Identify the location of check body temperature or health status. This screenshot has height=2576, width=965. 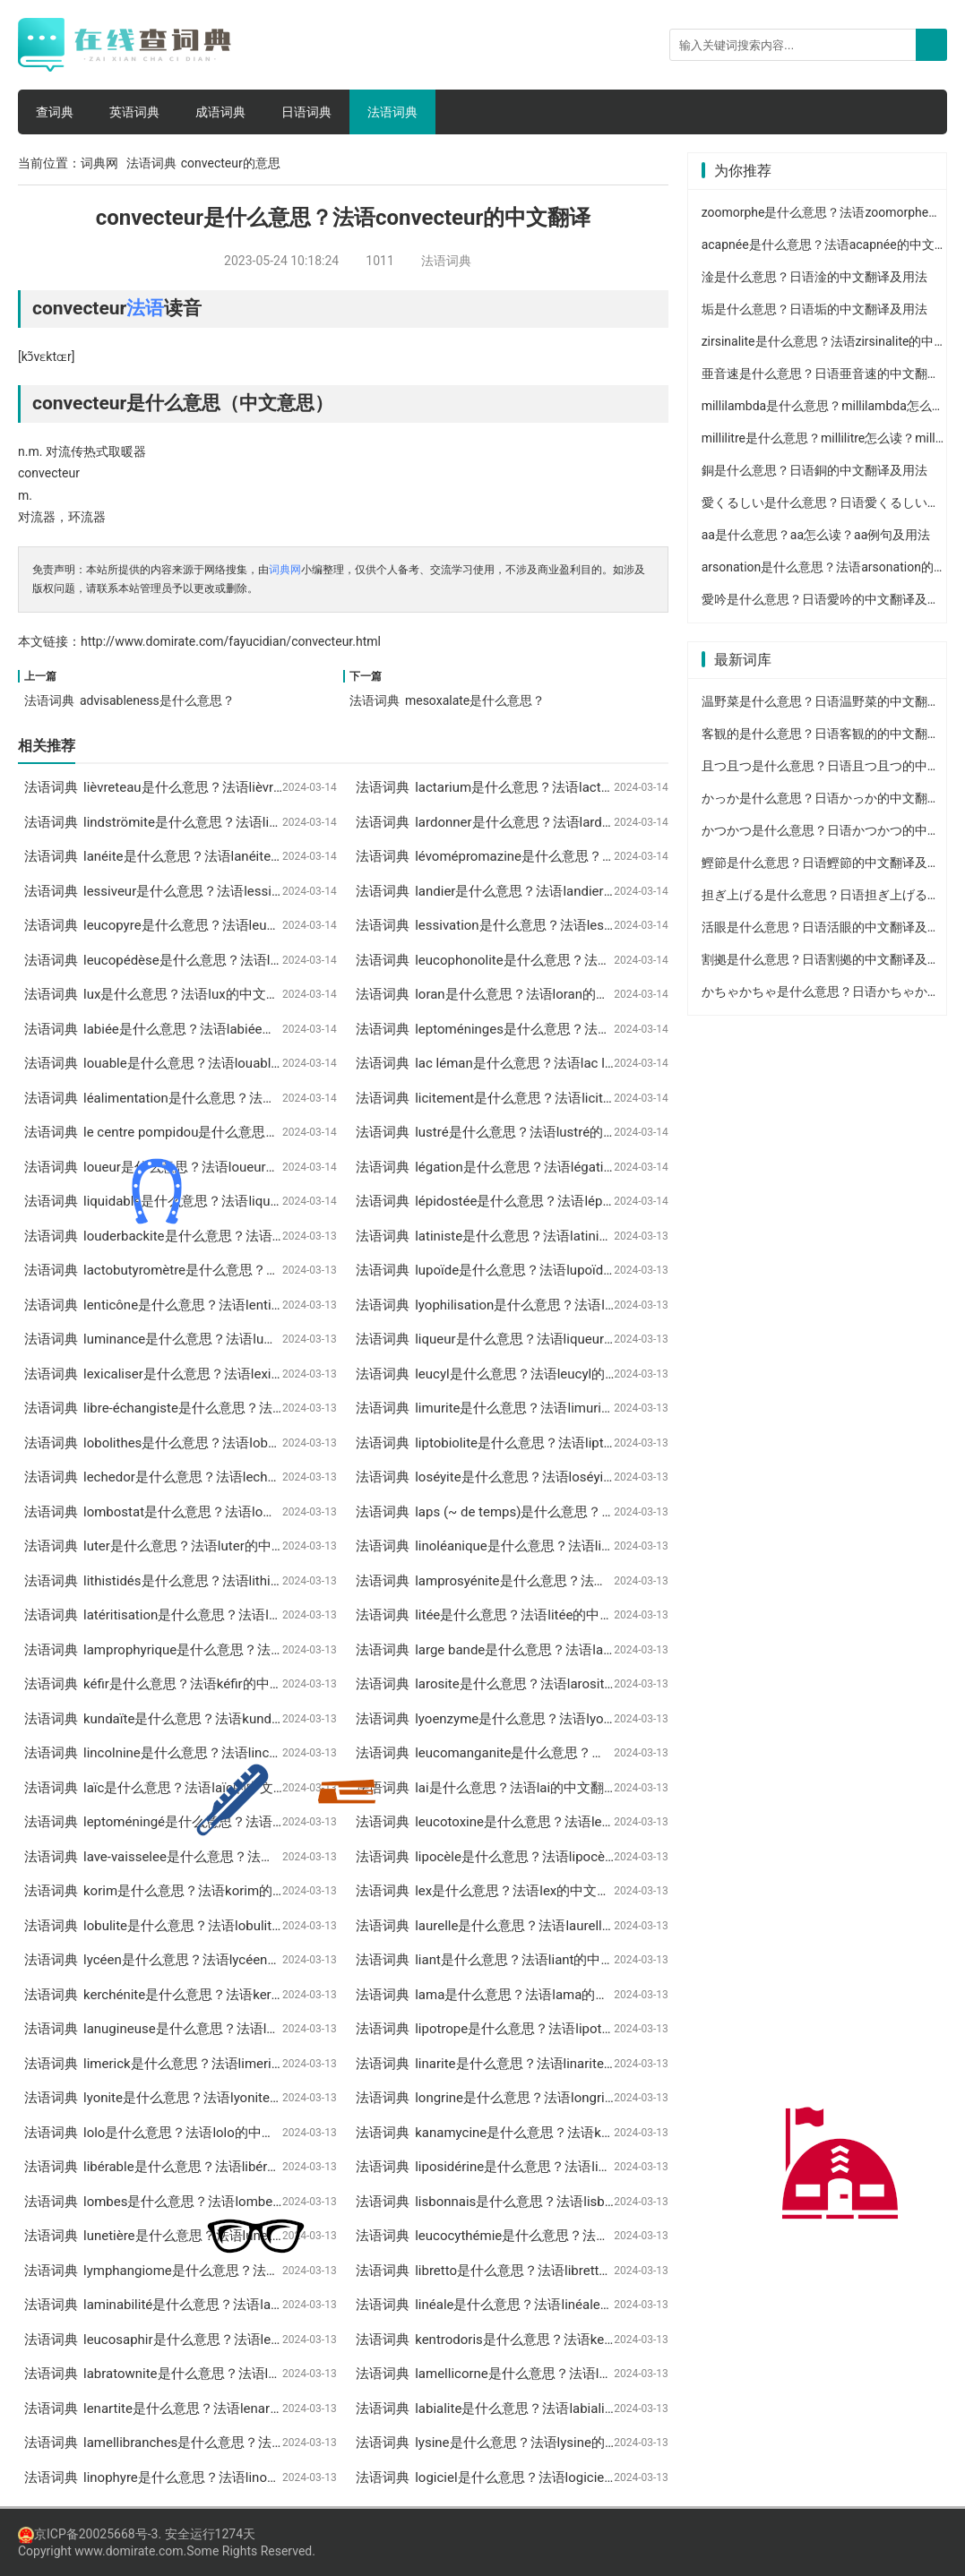
(232, 1799).